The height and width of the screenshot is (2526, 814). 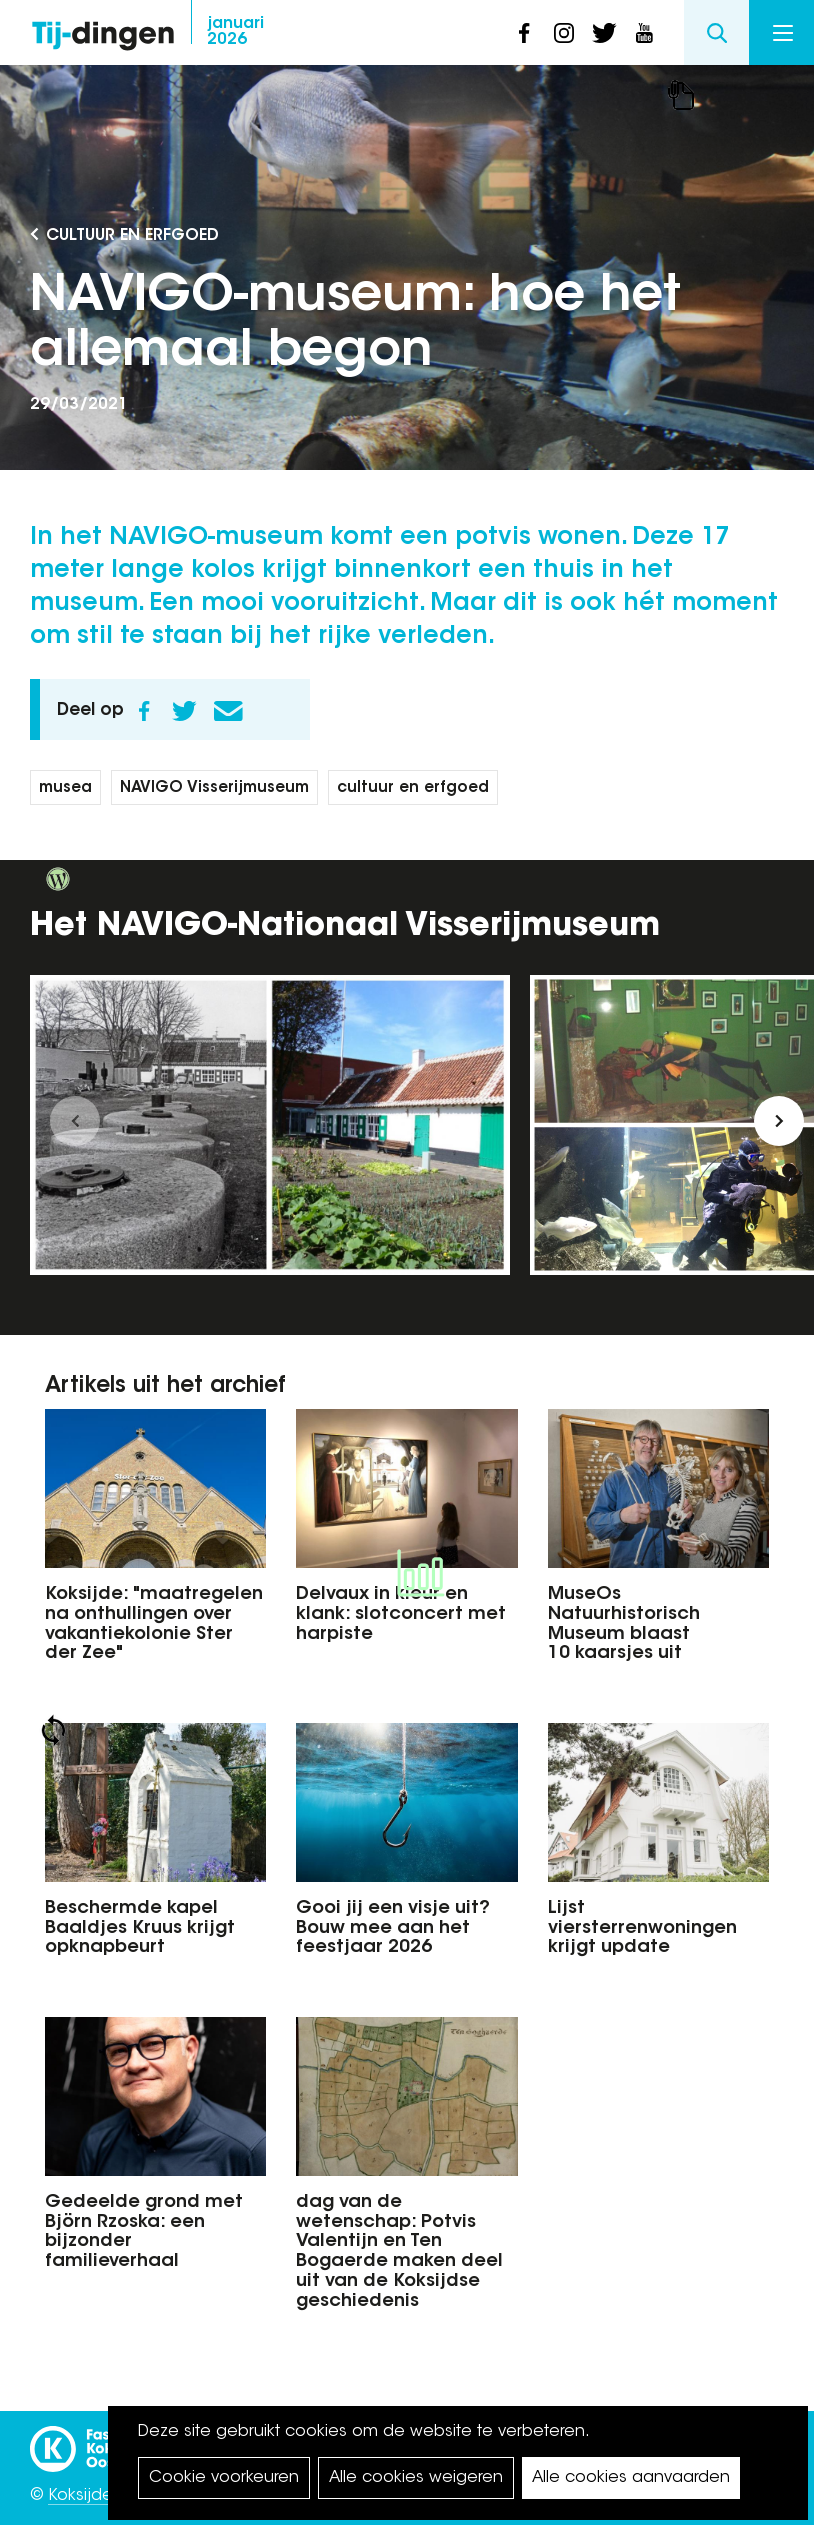 What do you see at coordinates (421, 1573) in the screenshot?
I see `view analytics or statistics` at bounding box center [421, 1573].